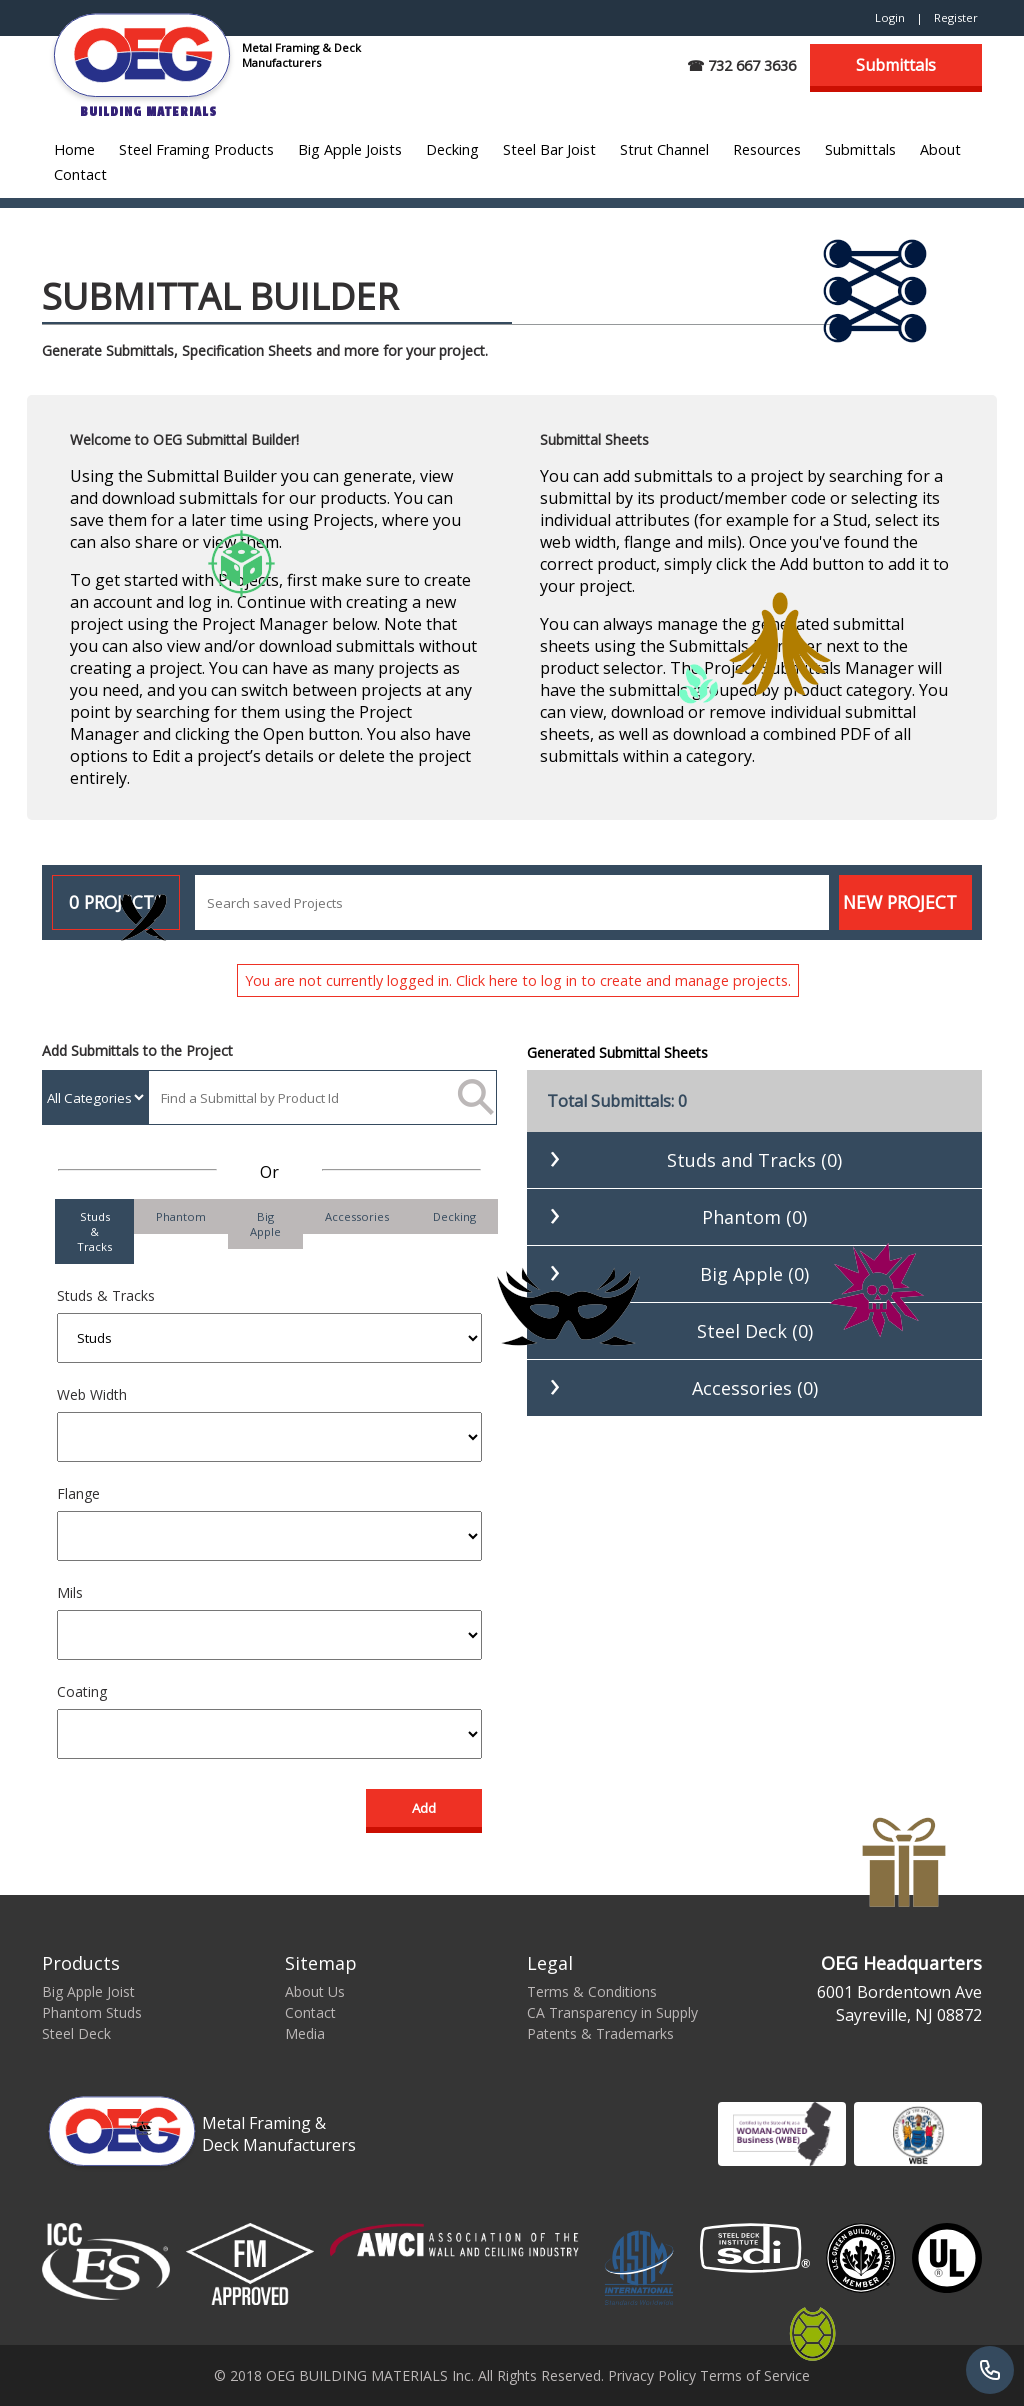 This screenshot has width=1024, height=2406. I want to click on coffee or café-related feature, so click(698, 683).